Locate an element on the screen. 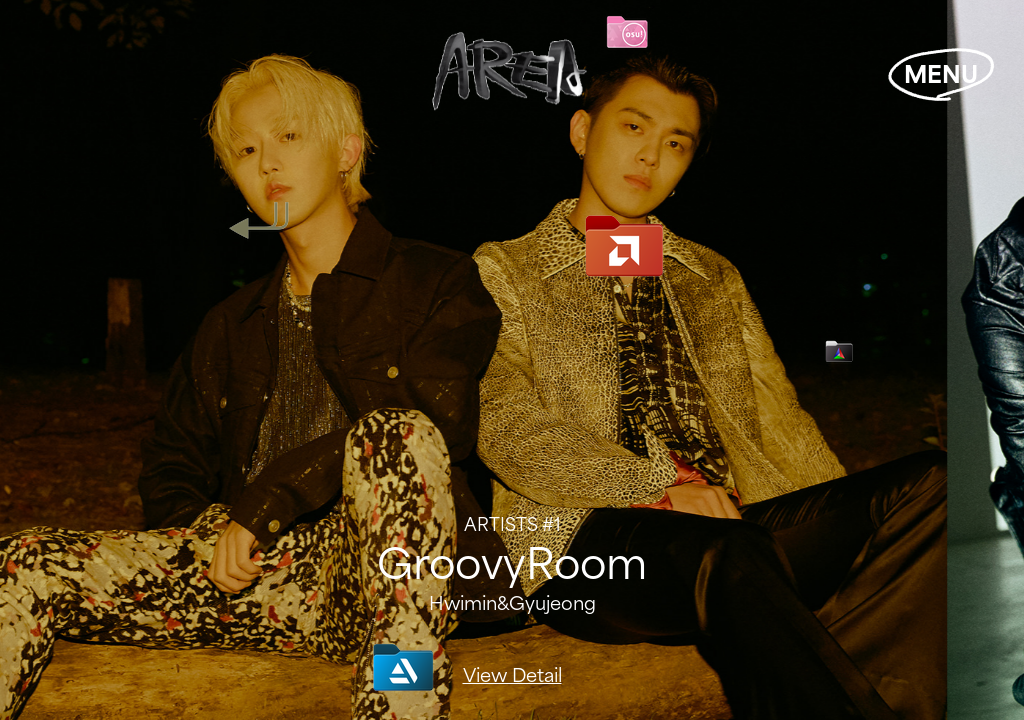 Image resolution: width=1024 pixels, height=720 pixels. folder for artstation project files is located at coordinates (403, 669).